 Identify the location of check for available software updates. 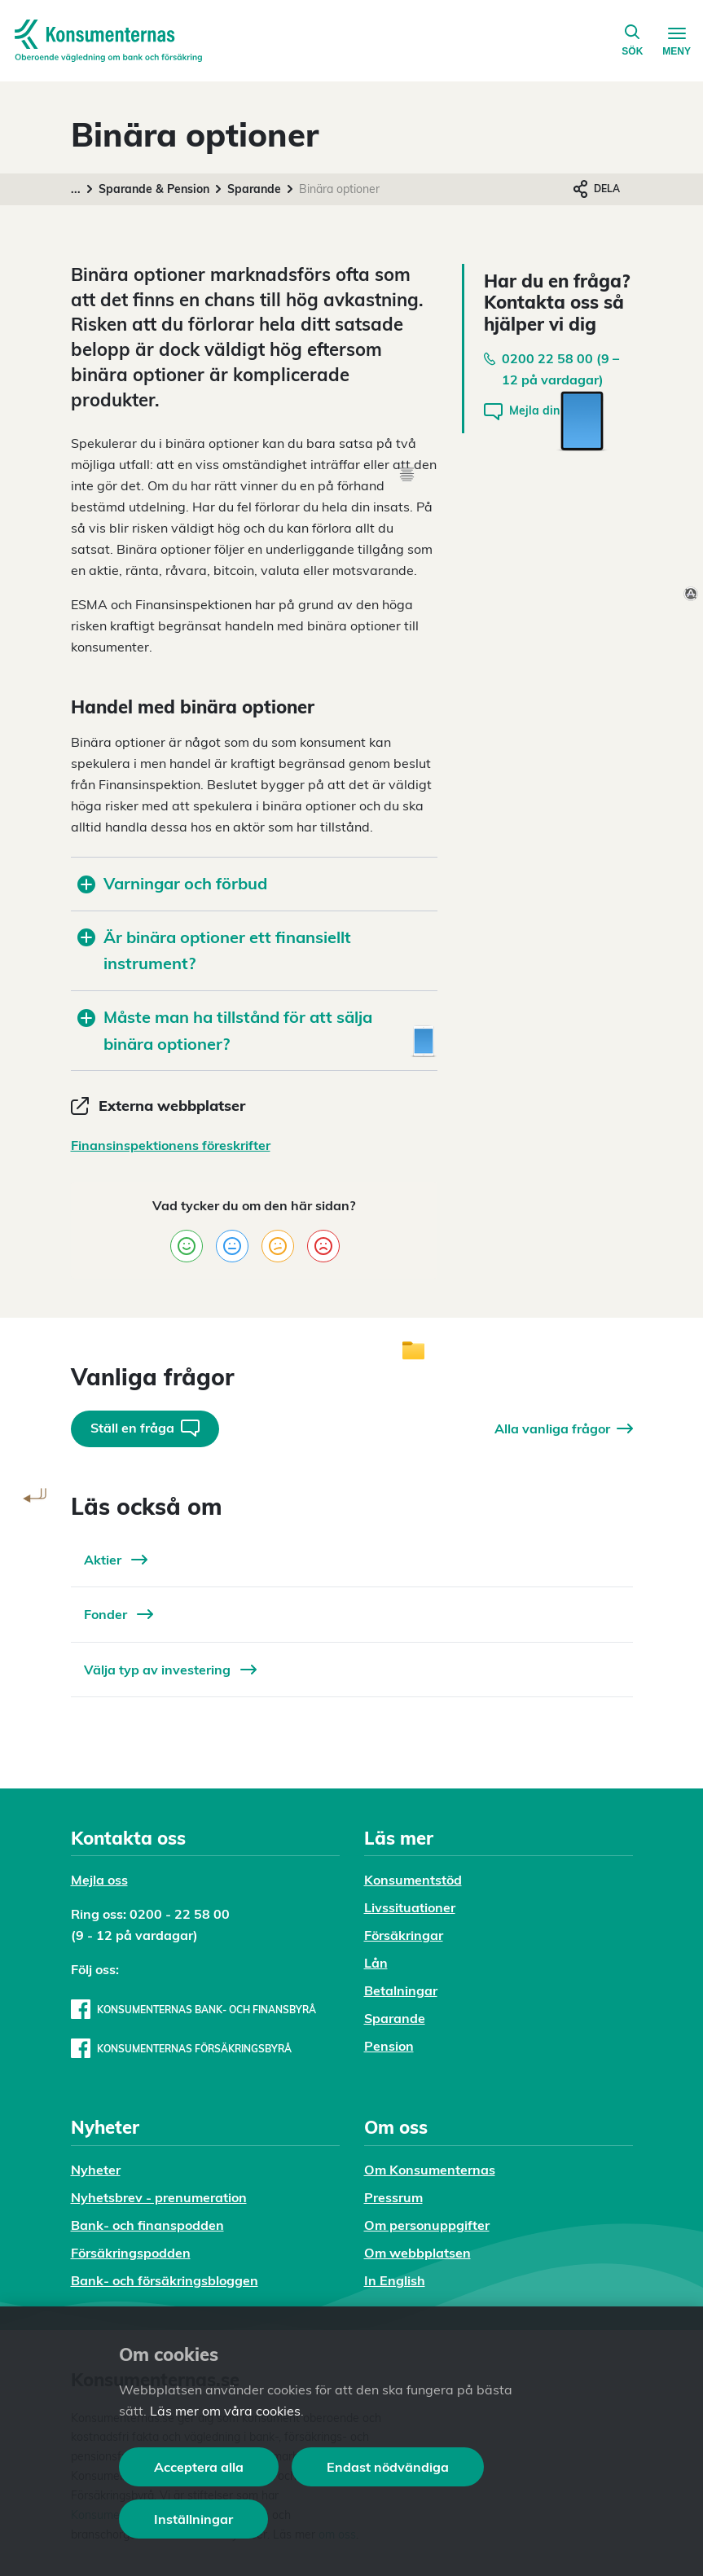
(691, 594).